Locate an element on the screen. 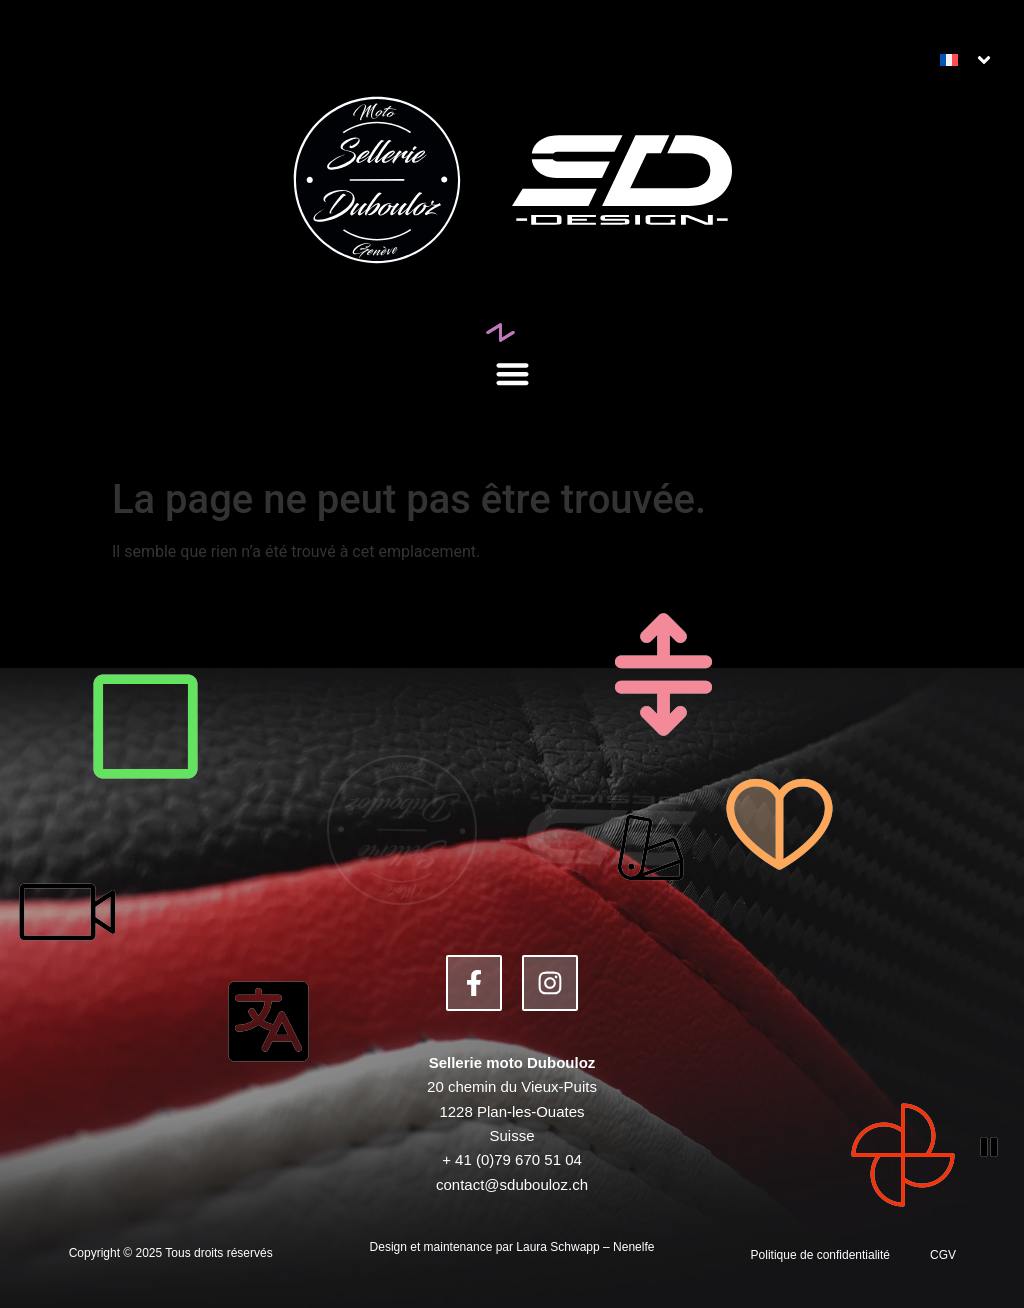 The width and height of the screenshot is (1024, 1308). open google photos app is located at coordinates (903, 1155).